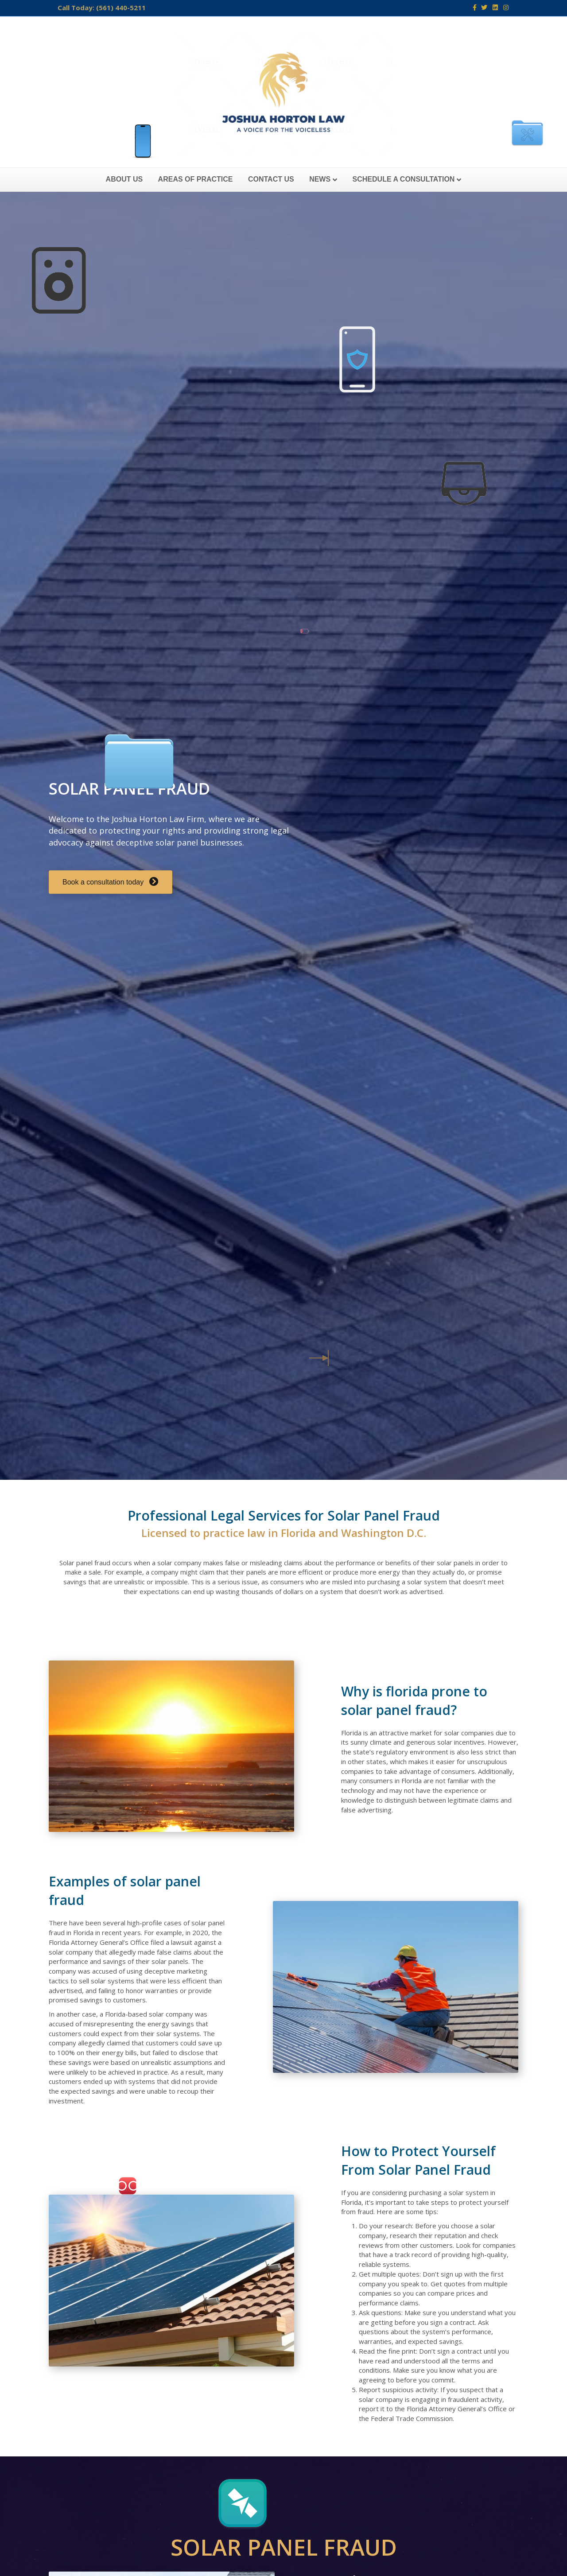 The width and height of the screenshot is (567, 2576). What do you see at coordinates (527, 132) in the screenshot?
I see `open the utilities folder` at bounding box center [527, 132].